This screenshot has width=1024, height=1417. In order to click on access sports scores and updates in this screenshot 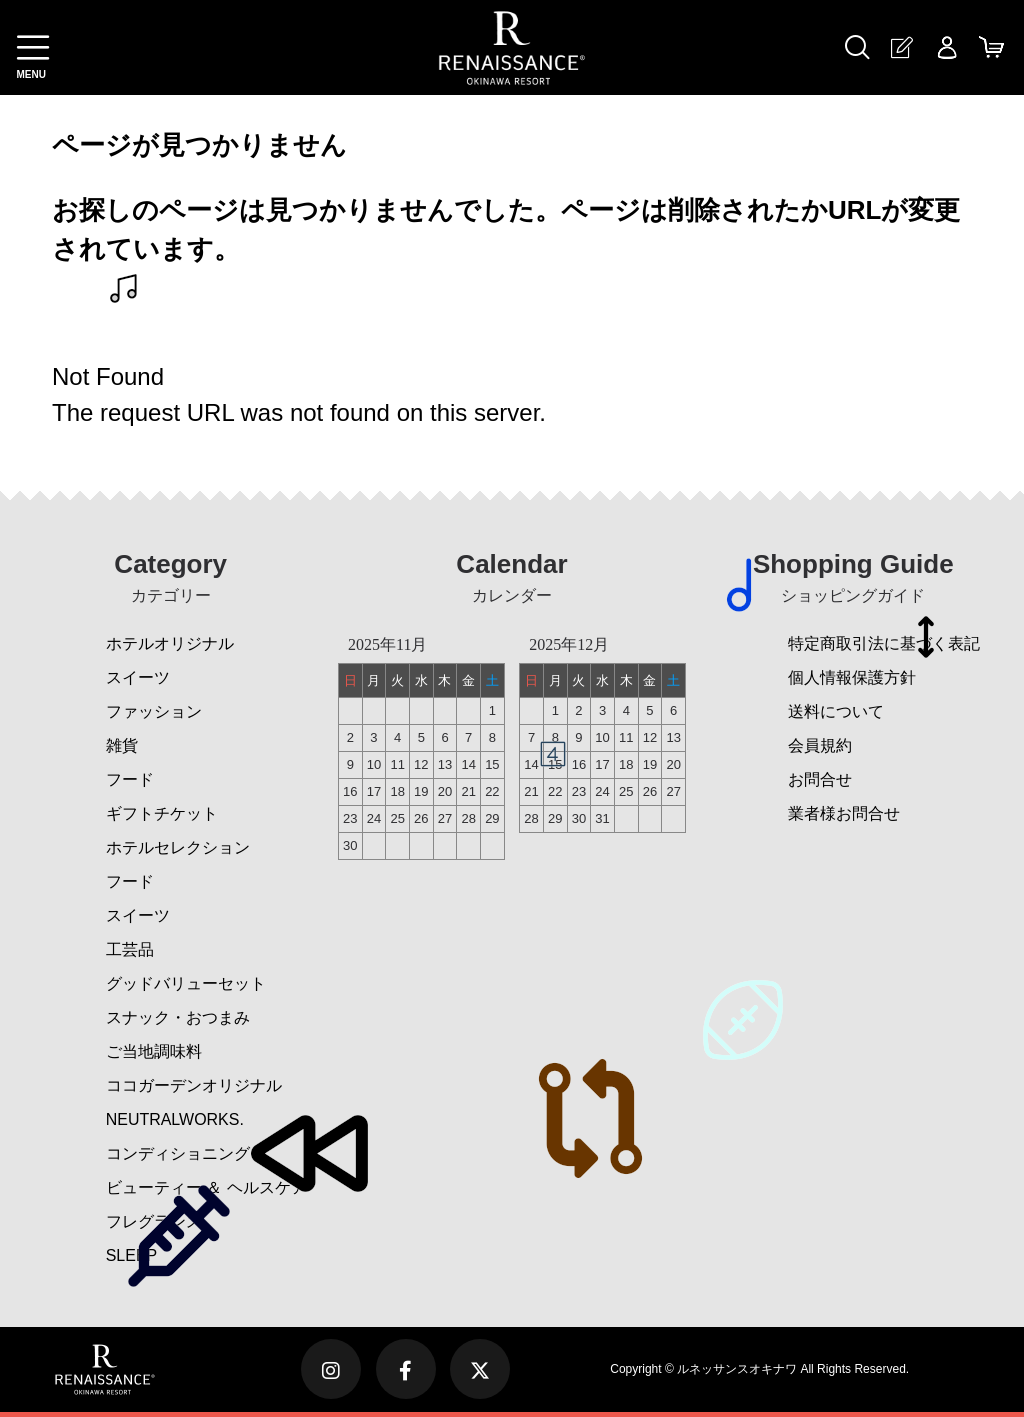, I will do `click(743, 1020)`.